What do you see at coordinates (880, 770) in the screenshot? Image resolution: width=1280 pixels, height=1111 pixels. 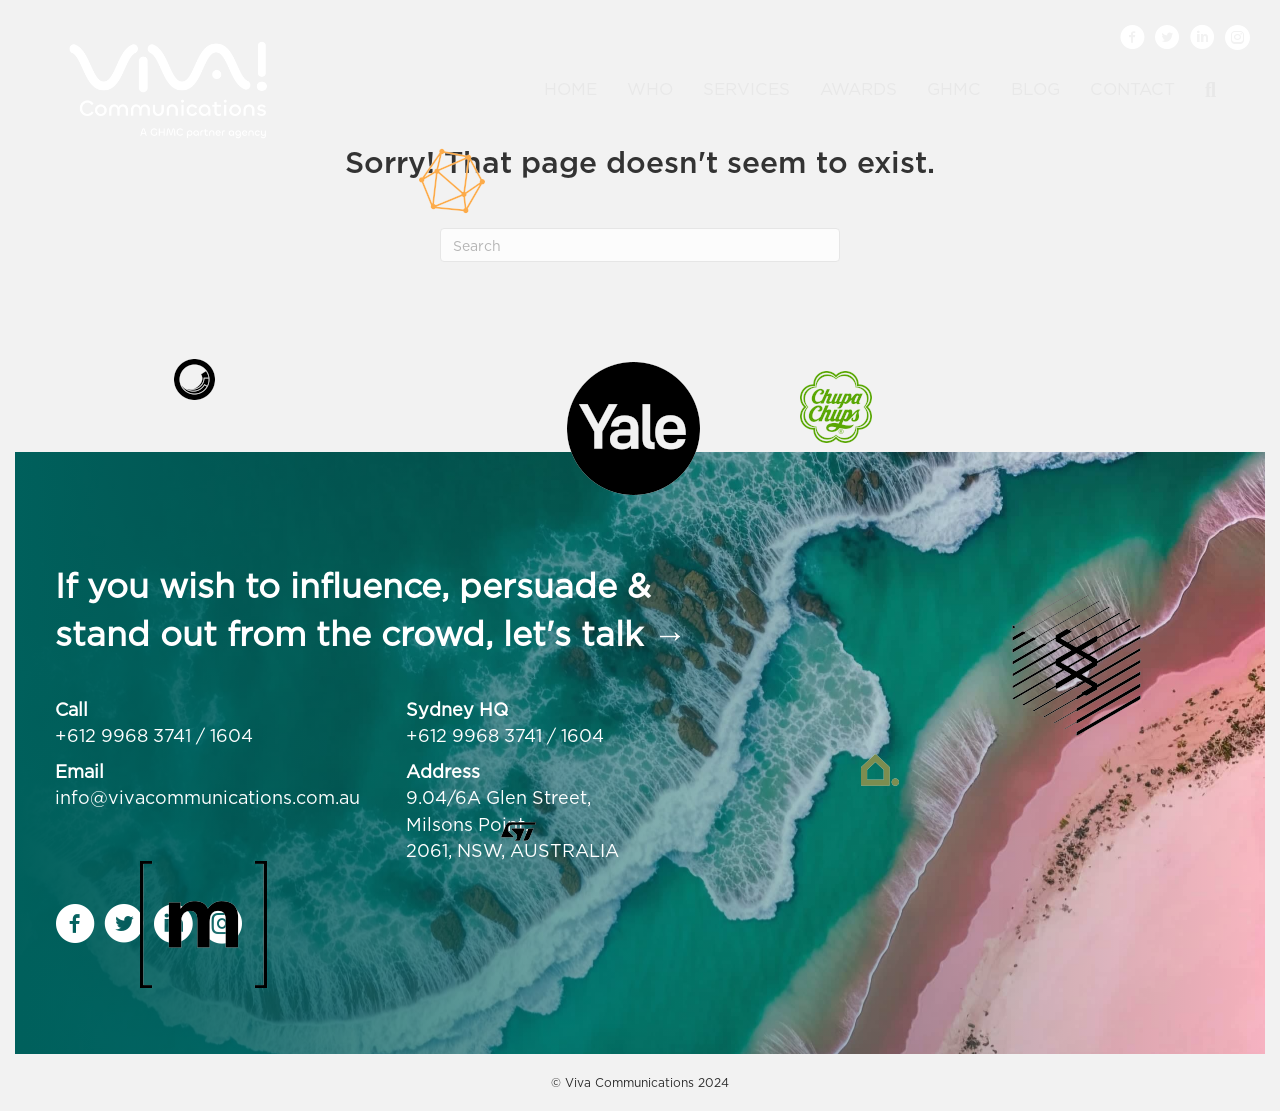 I see `open the vivint smart home app` at bounding box center [880, 770].